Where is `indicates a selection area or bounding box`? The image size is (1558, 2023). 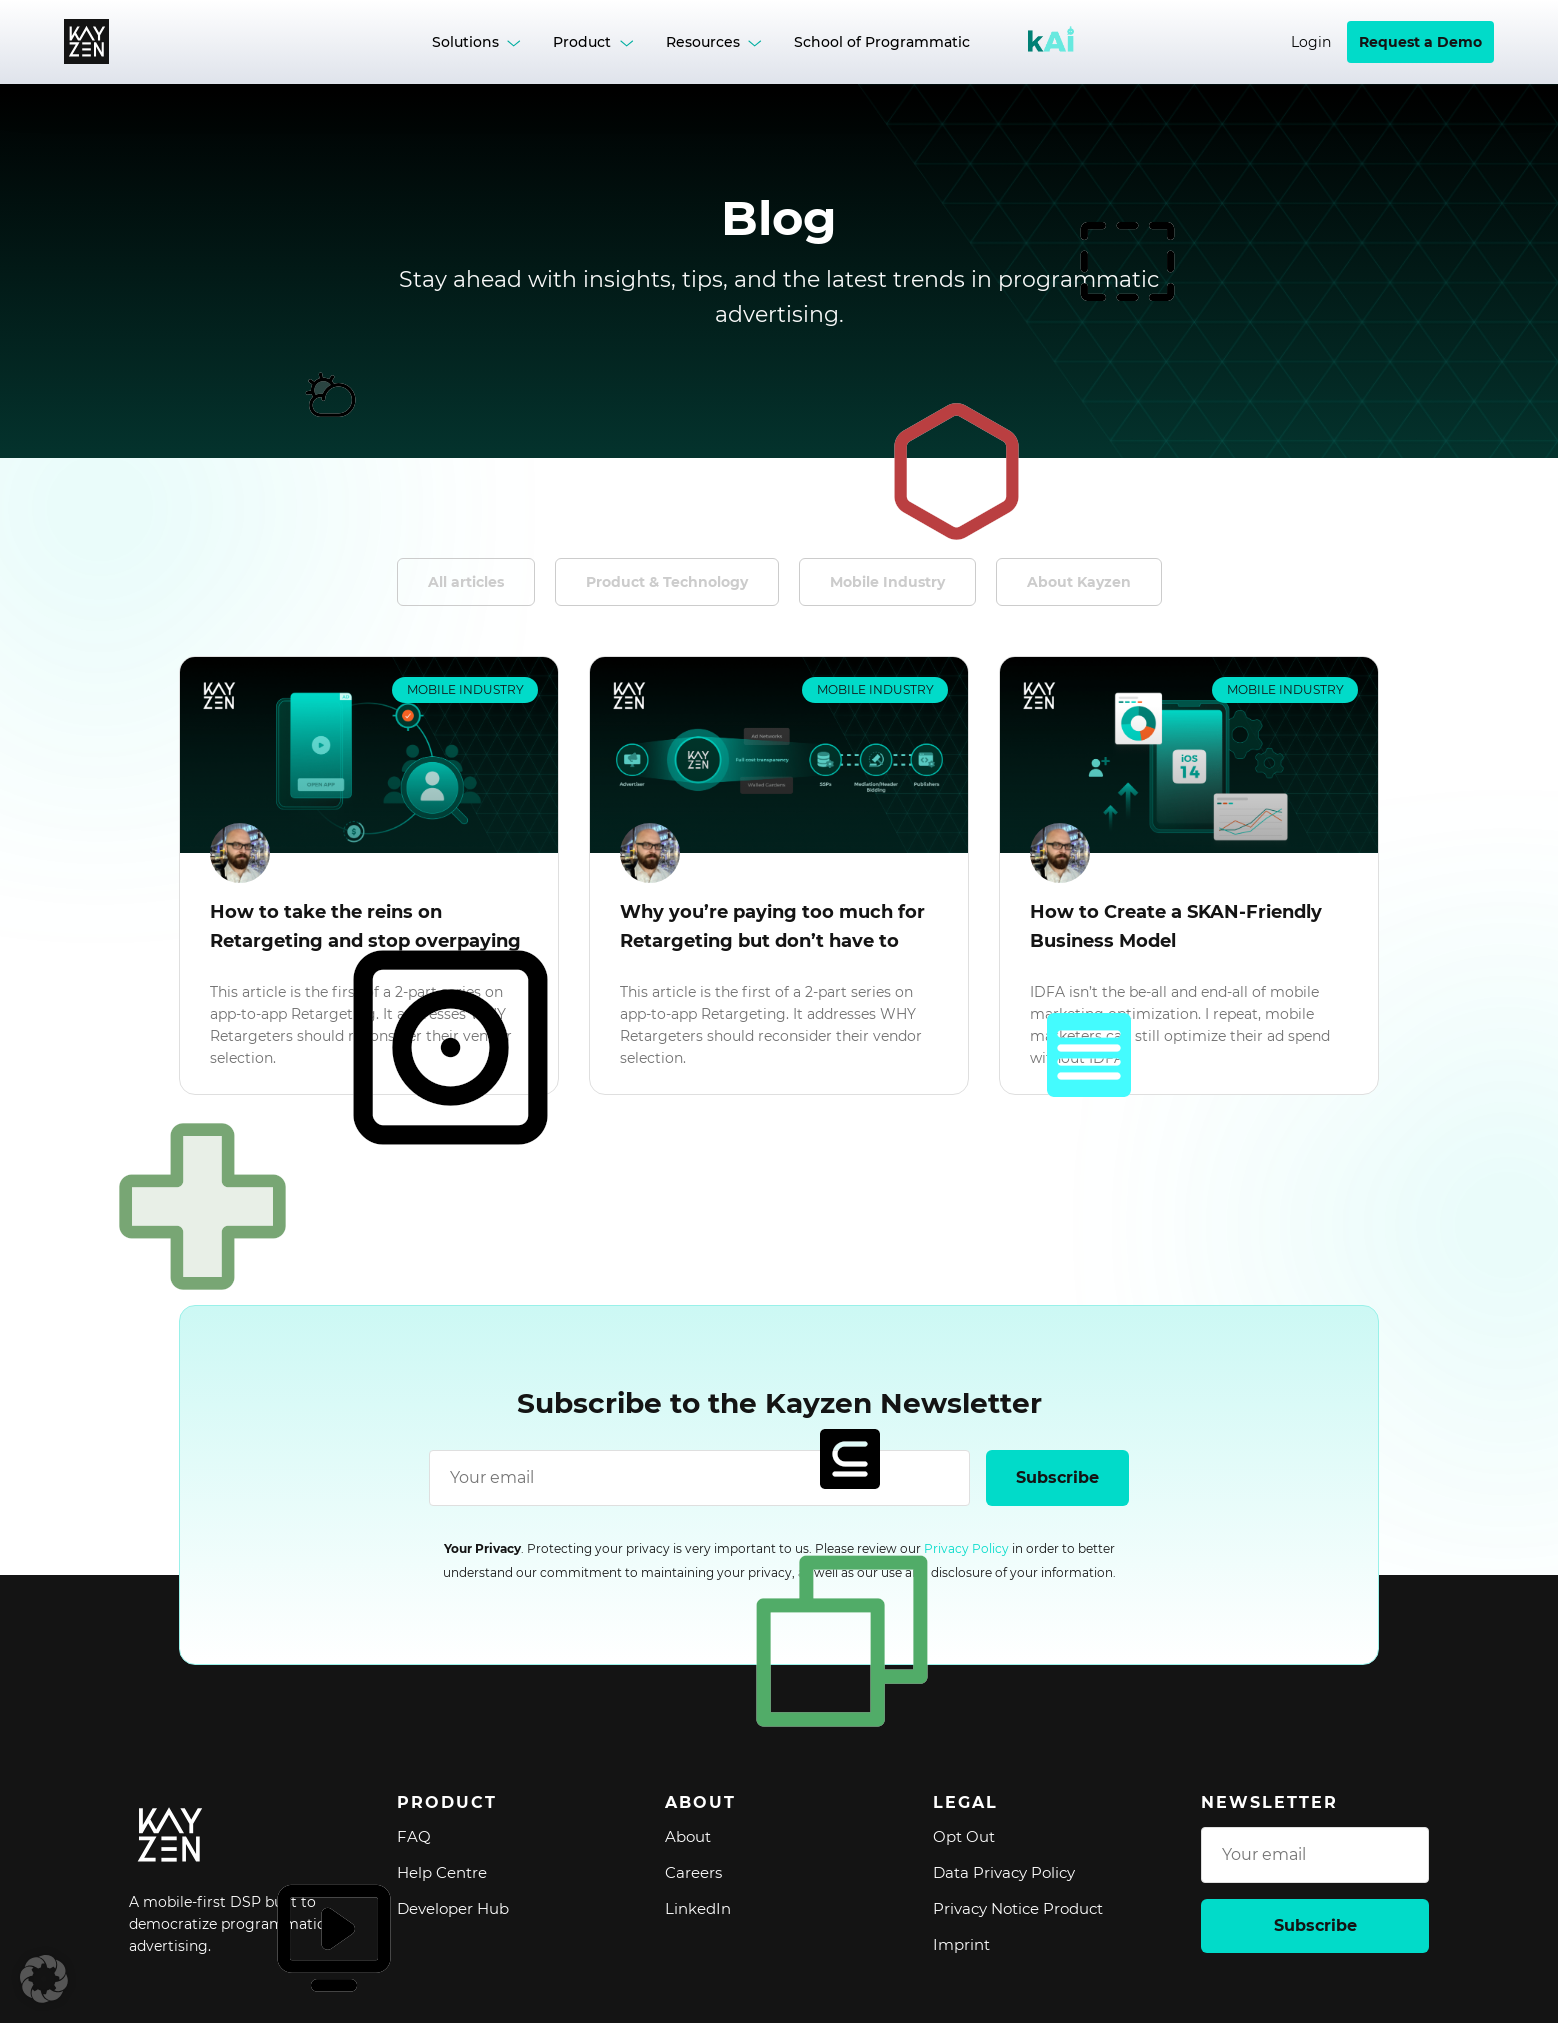
indicates a selection area or bounding box is located at coordinates (1127, 261).